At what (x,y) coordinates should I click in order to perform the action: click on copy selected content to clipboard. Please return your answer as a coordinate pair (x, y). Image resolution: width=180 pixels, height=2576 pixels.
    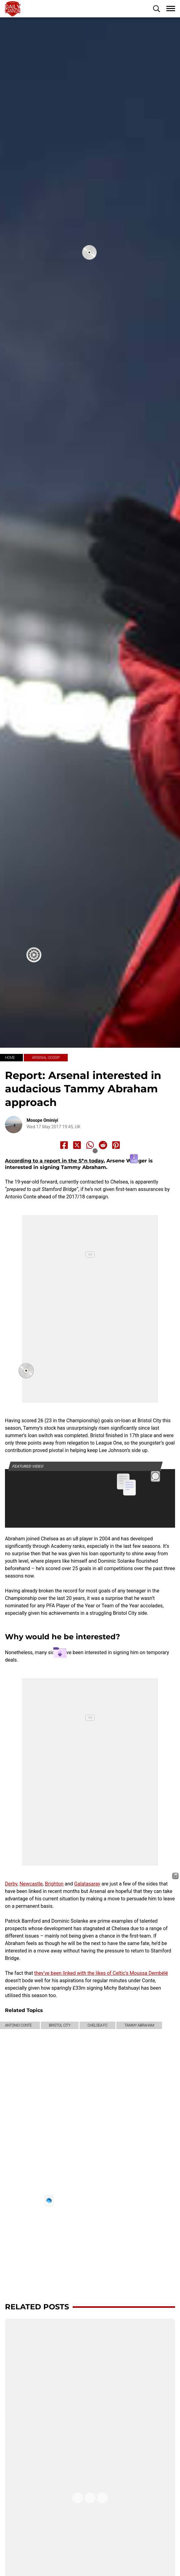
    Looking at the image, I should click on (126, 1484).